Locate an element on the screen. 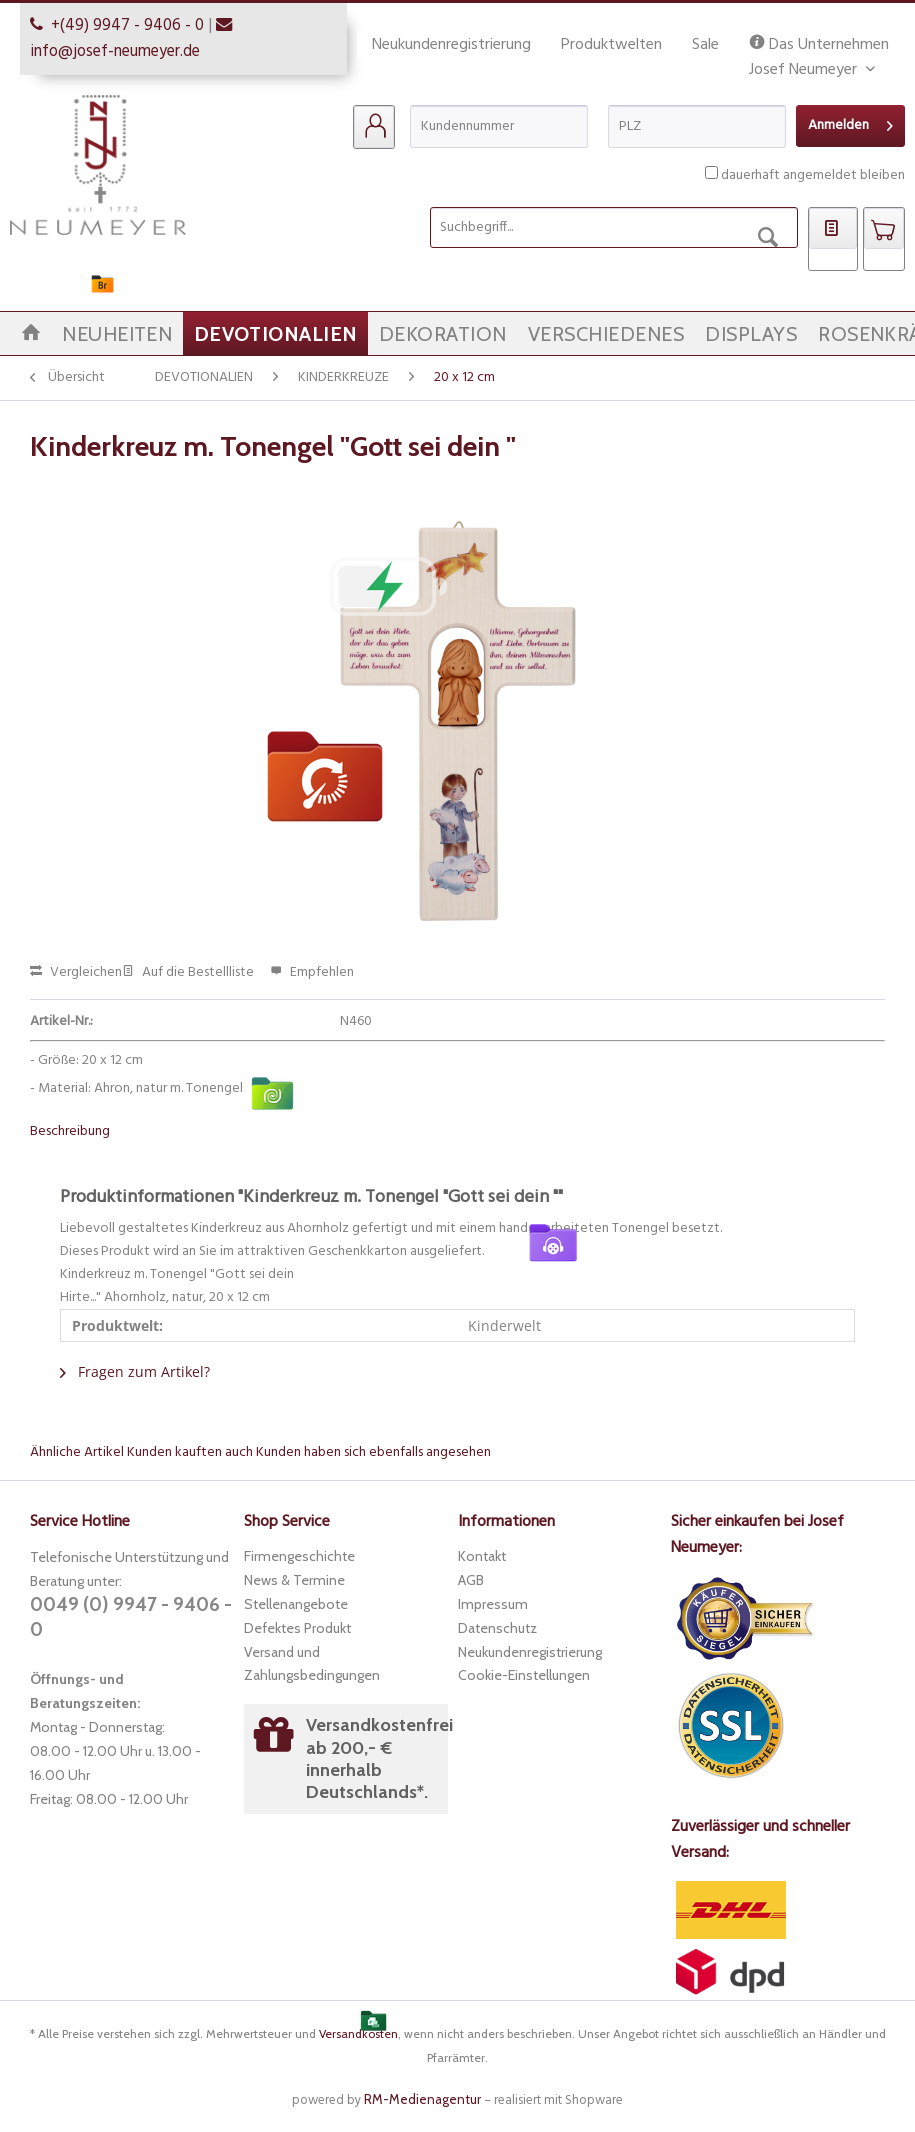 The height and width of the screenshot is (2132, 915). battery at 50% and currently charging is located at coordinates (388, 586).